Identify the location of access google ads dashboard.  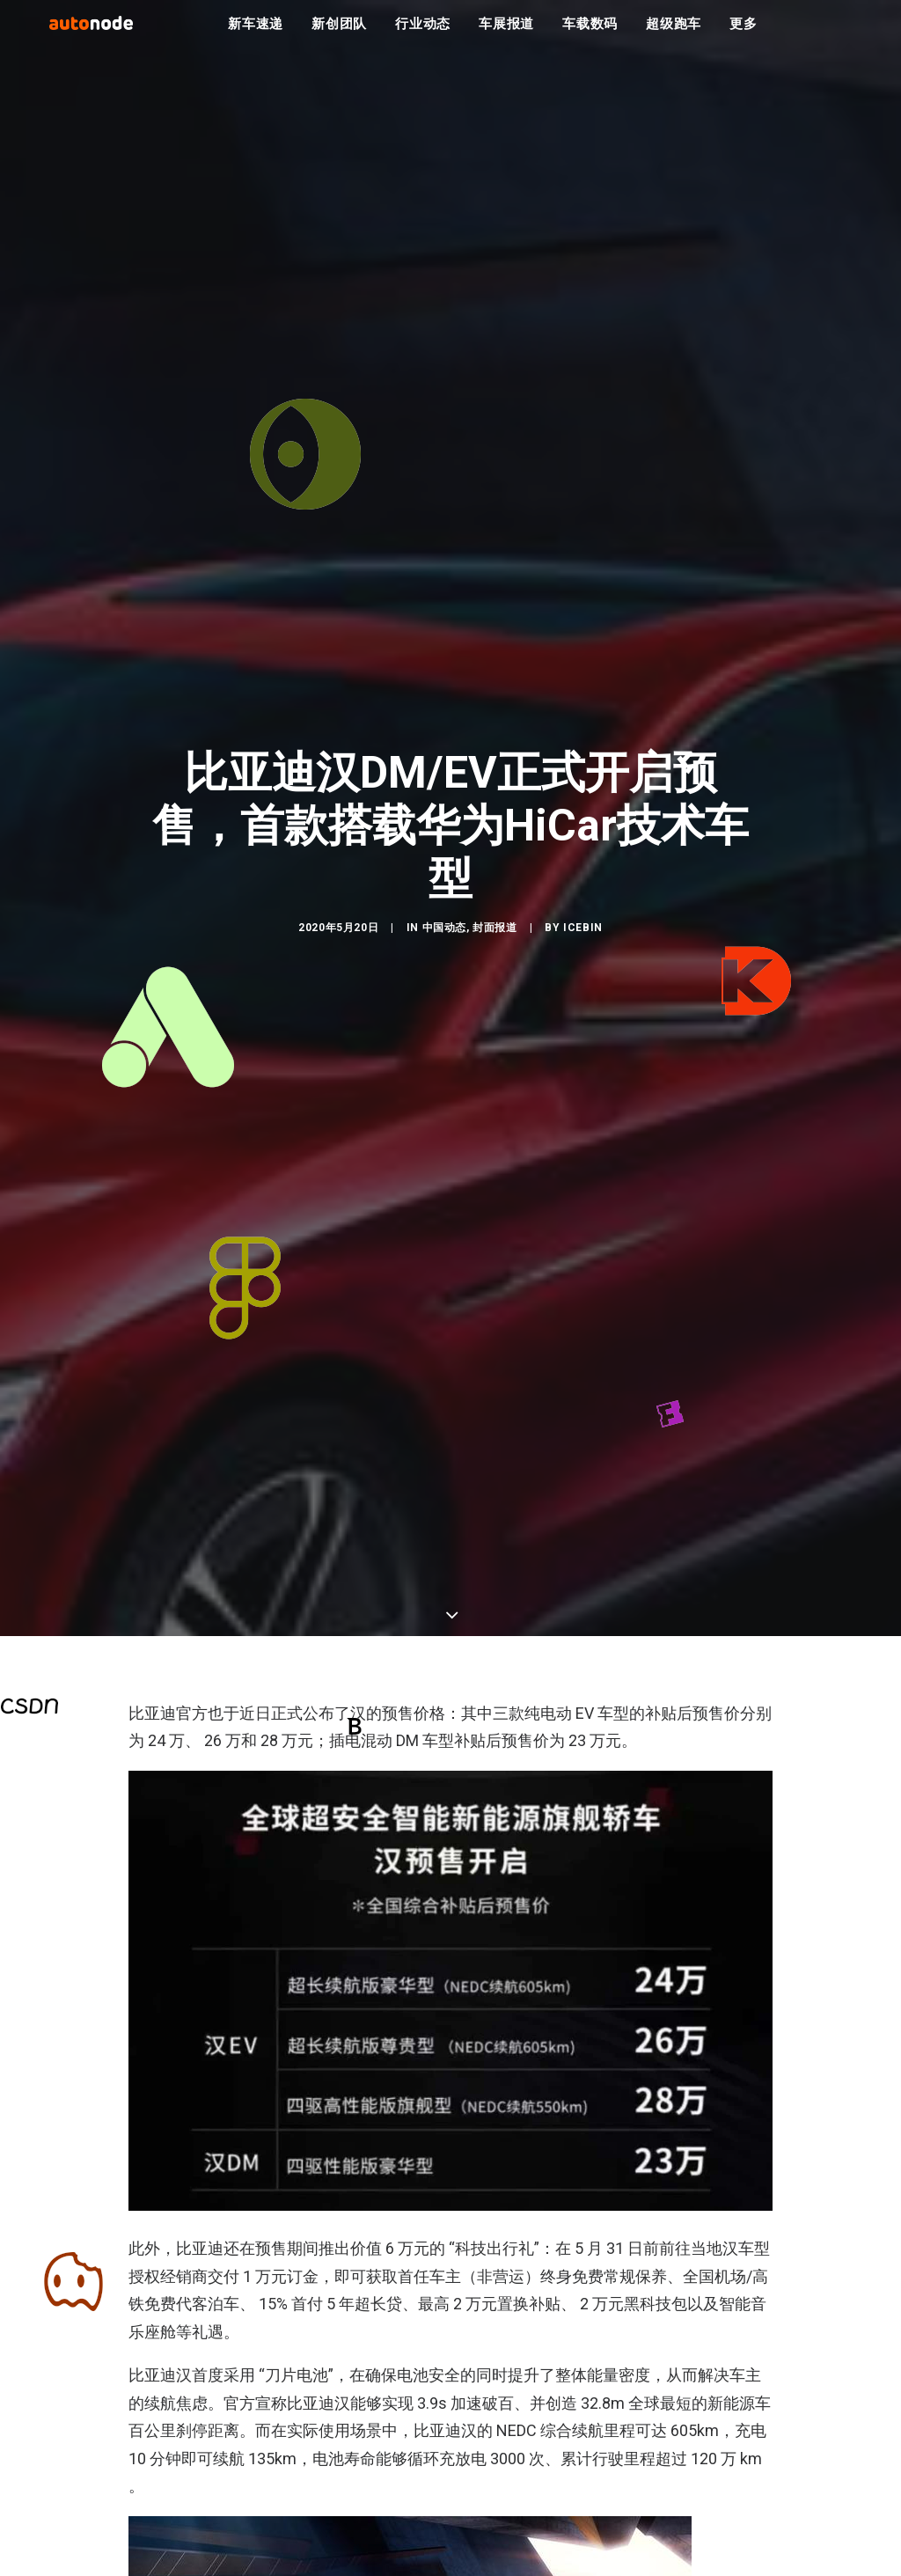
(168, 1027).